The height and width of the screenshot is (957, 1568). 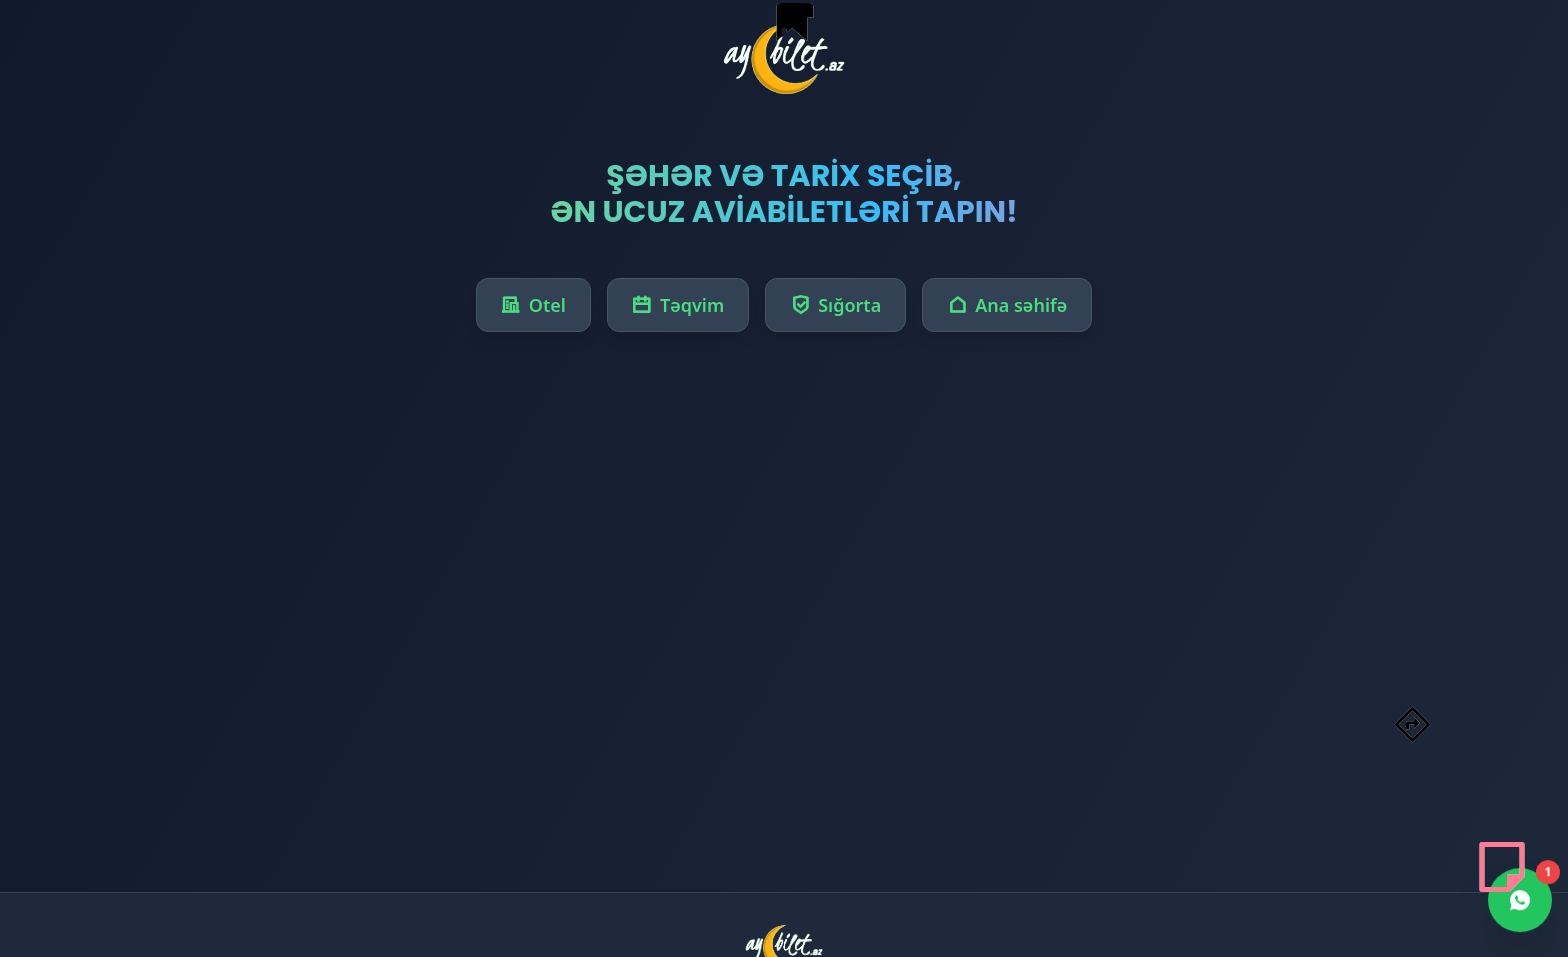 I want to click on homepage app logo, so click(x=795, y=22).